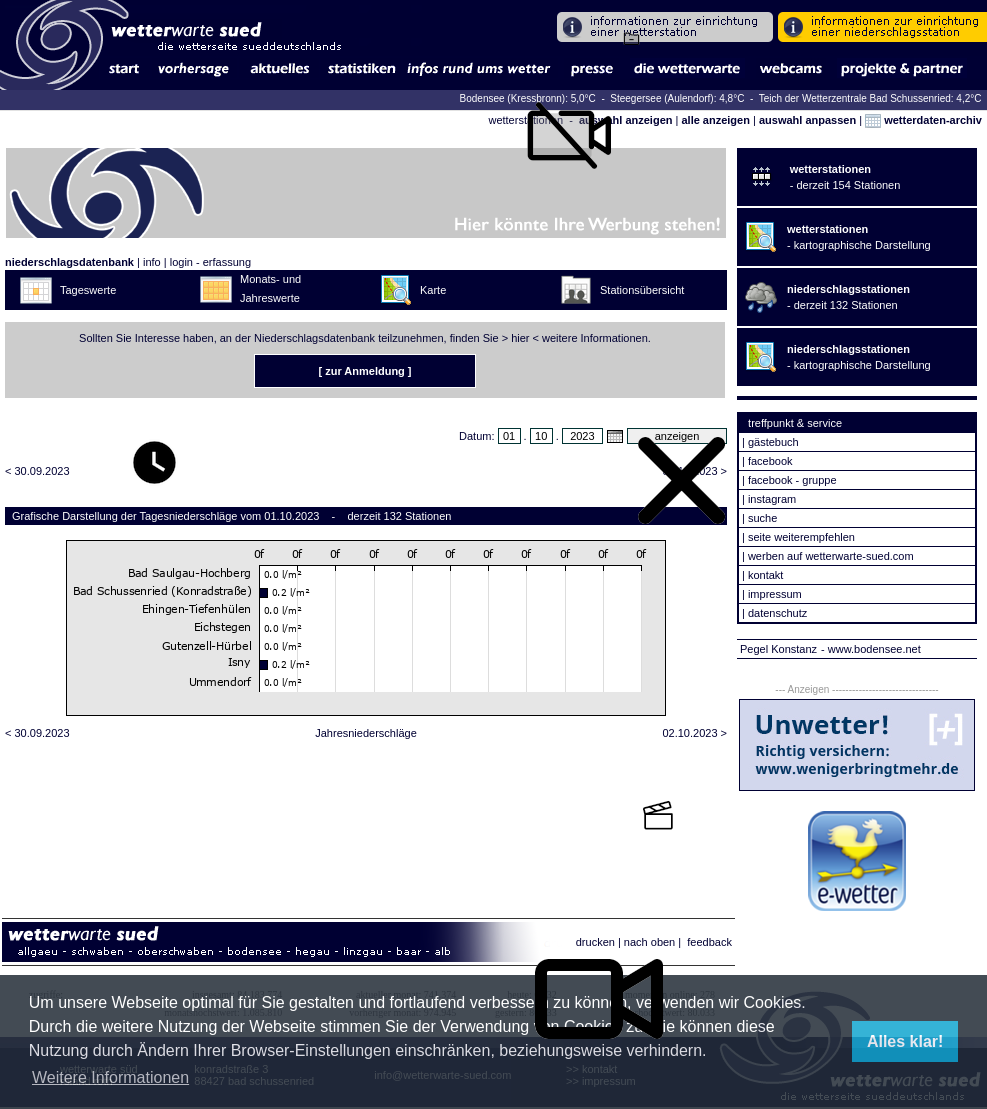 The image size is (987, 1109). I want to click on remove a folder, so click(631, 38).